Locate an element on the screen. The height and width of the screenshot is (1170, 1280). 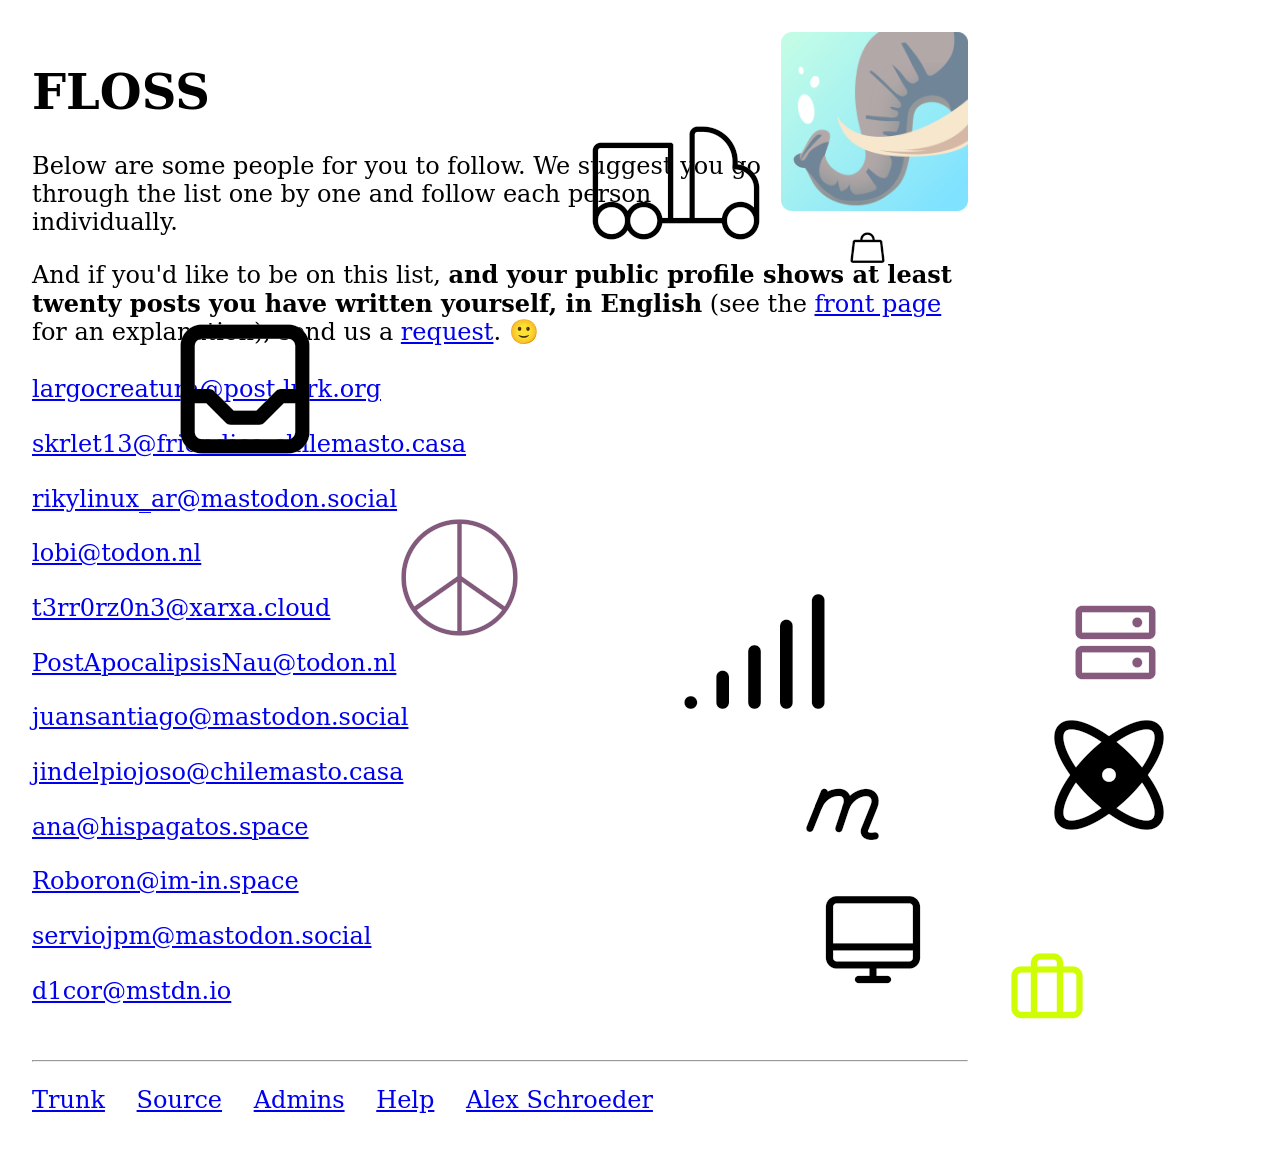
view your shopping bag is located at coordinates (867, 249).